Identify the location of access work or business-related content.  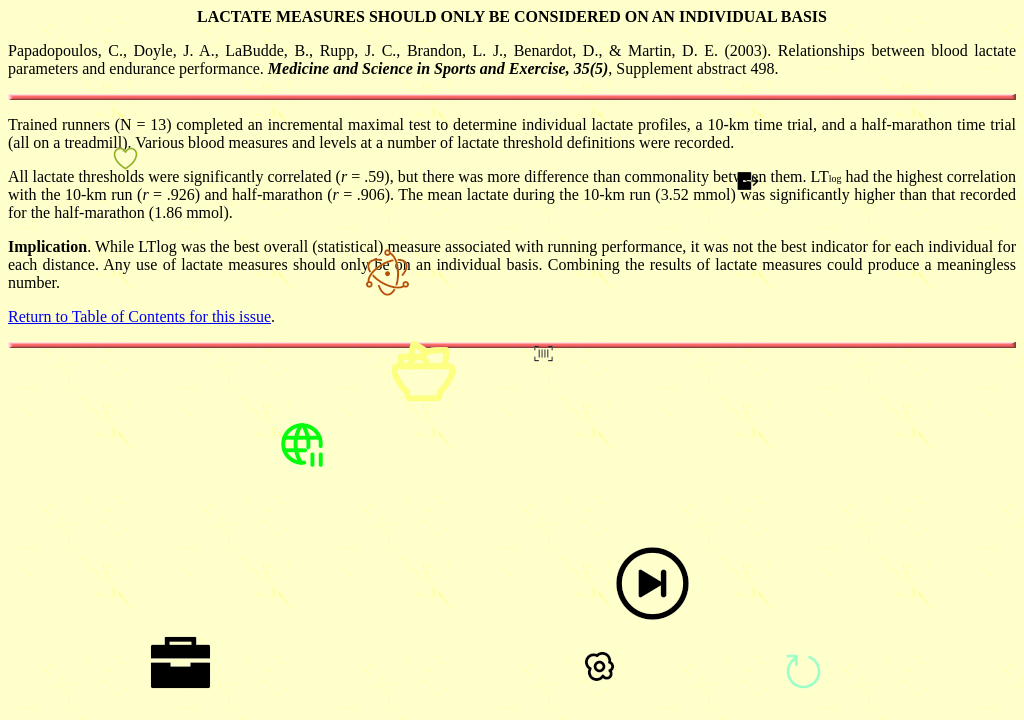
(180, 662).